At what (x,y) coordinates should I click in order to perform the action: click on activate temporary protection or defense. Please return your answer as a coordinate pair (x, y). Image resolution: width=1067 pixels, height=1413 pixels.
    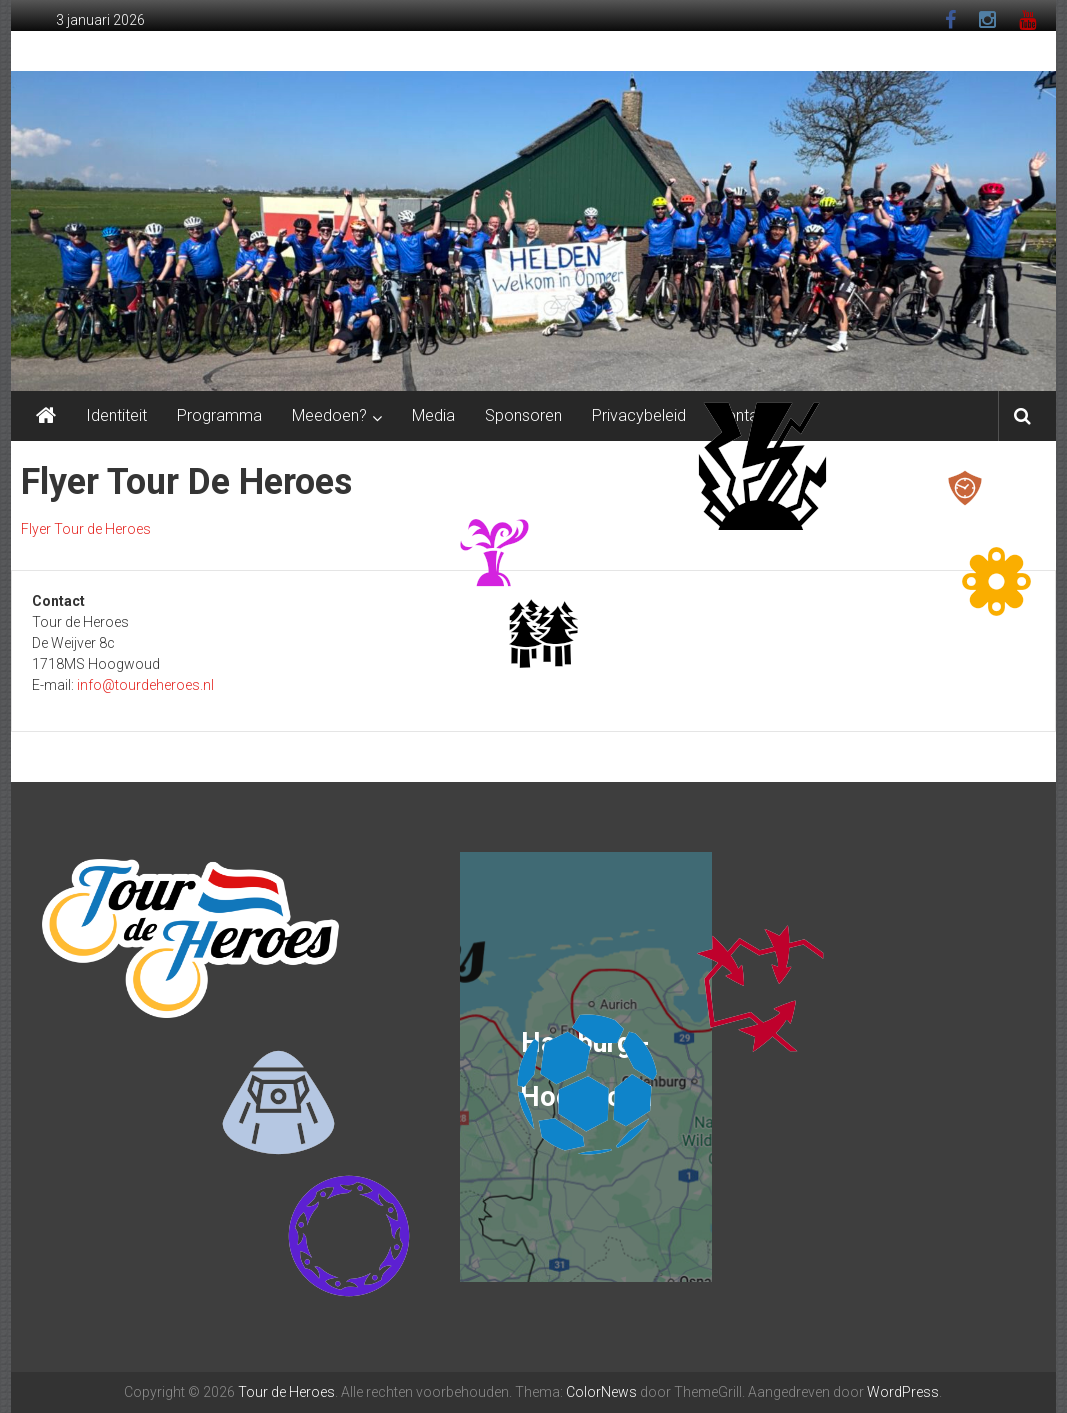
    Looking at the image, I should click on (965, 488).